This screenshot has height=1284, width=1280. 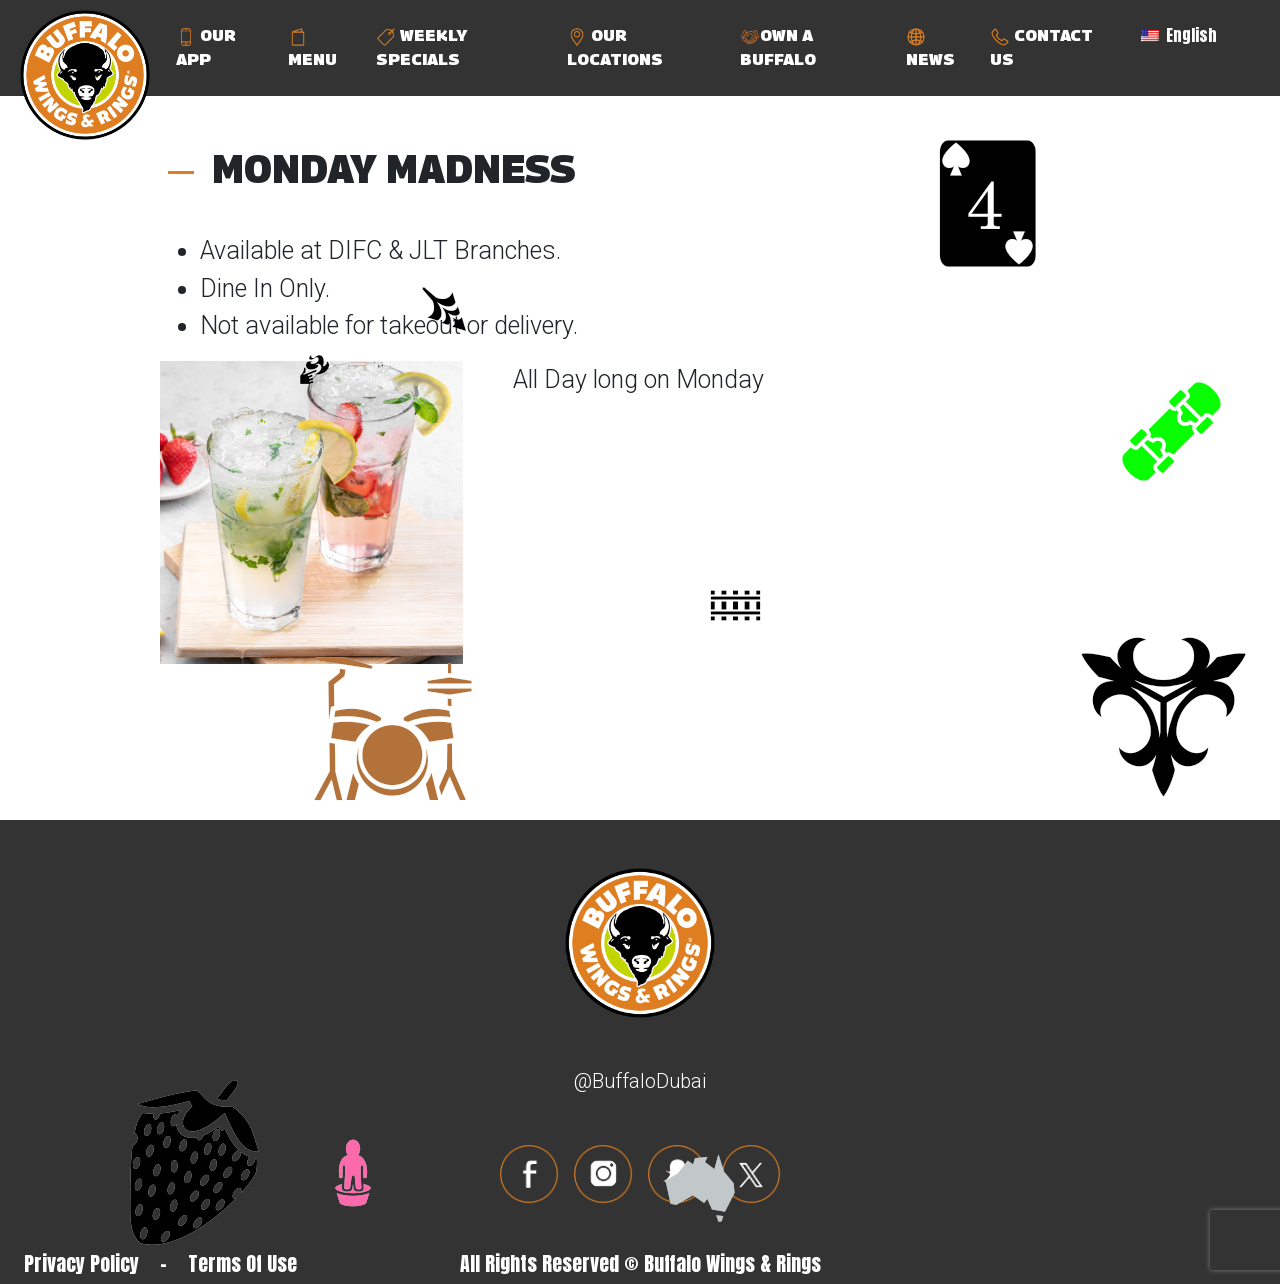 I want to click on indicates a "hot" or trending item, so click(x=314, y=369).